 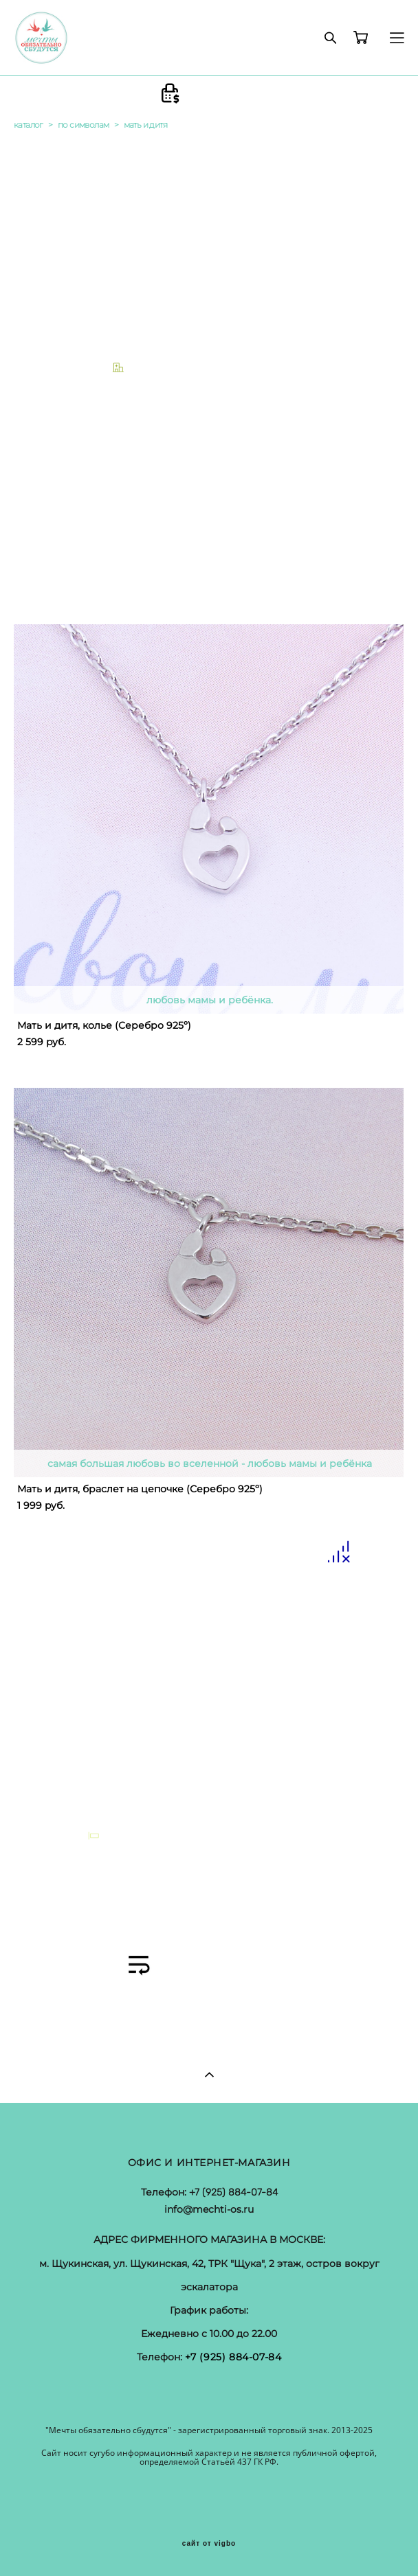 I want to click on open point of sale system, so click(x=170, y=93).